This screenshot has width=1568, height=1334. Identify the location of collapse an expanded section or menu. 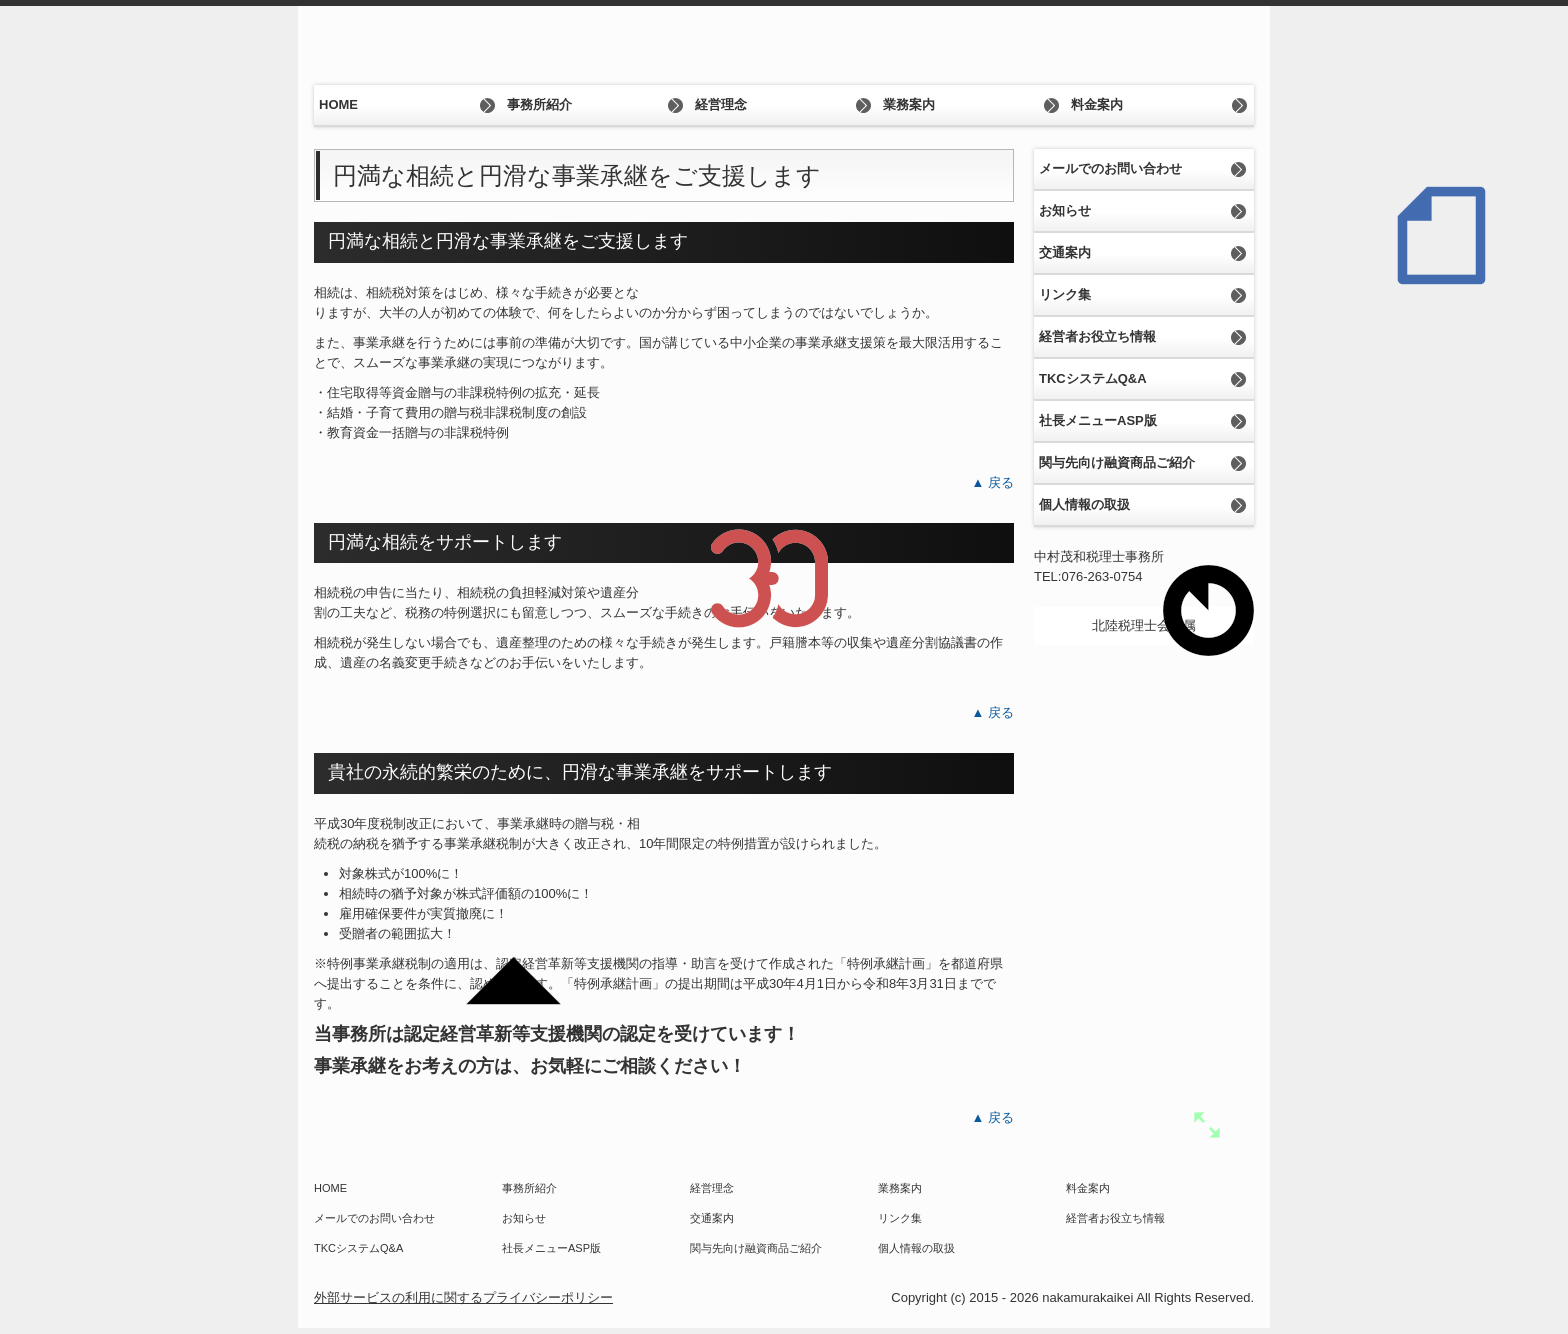
(513, 988).